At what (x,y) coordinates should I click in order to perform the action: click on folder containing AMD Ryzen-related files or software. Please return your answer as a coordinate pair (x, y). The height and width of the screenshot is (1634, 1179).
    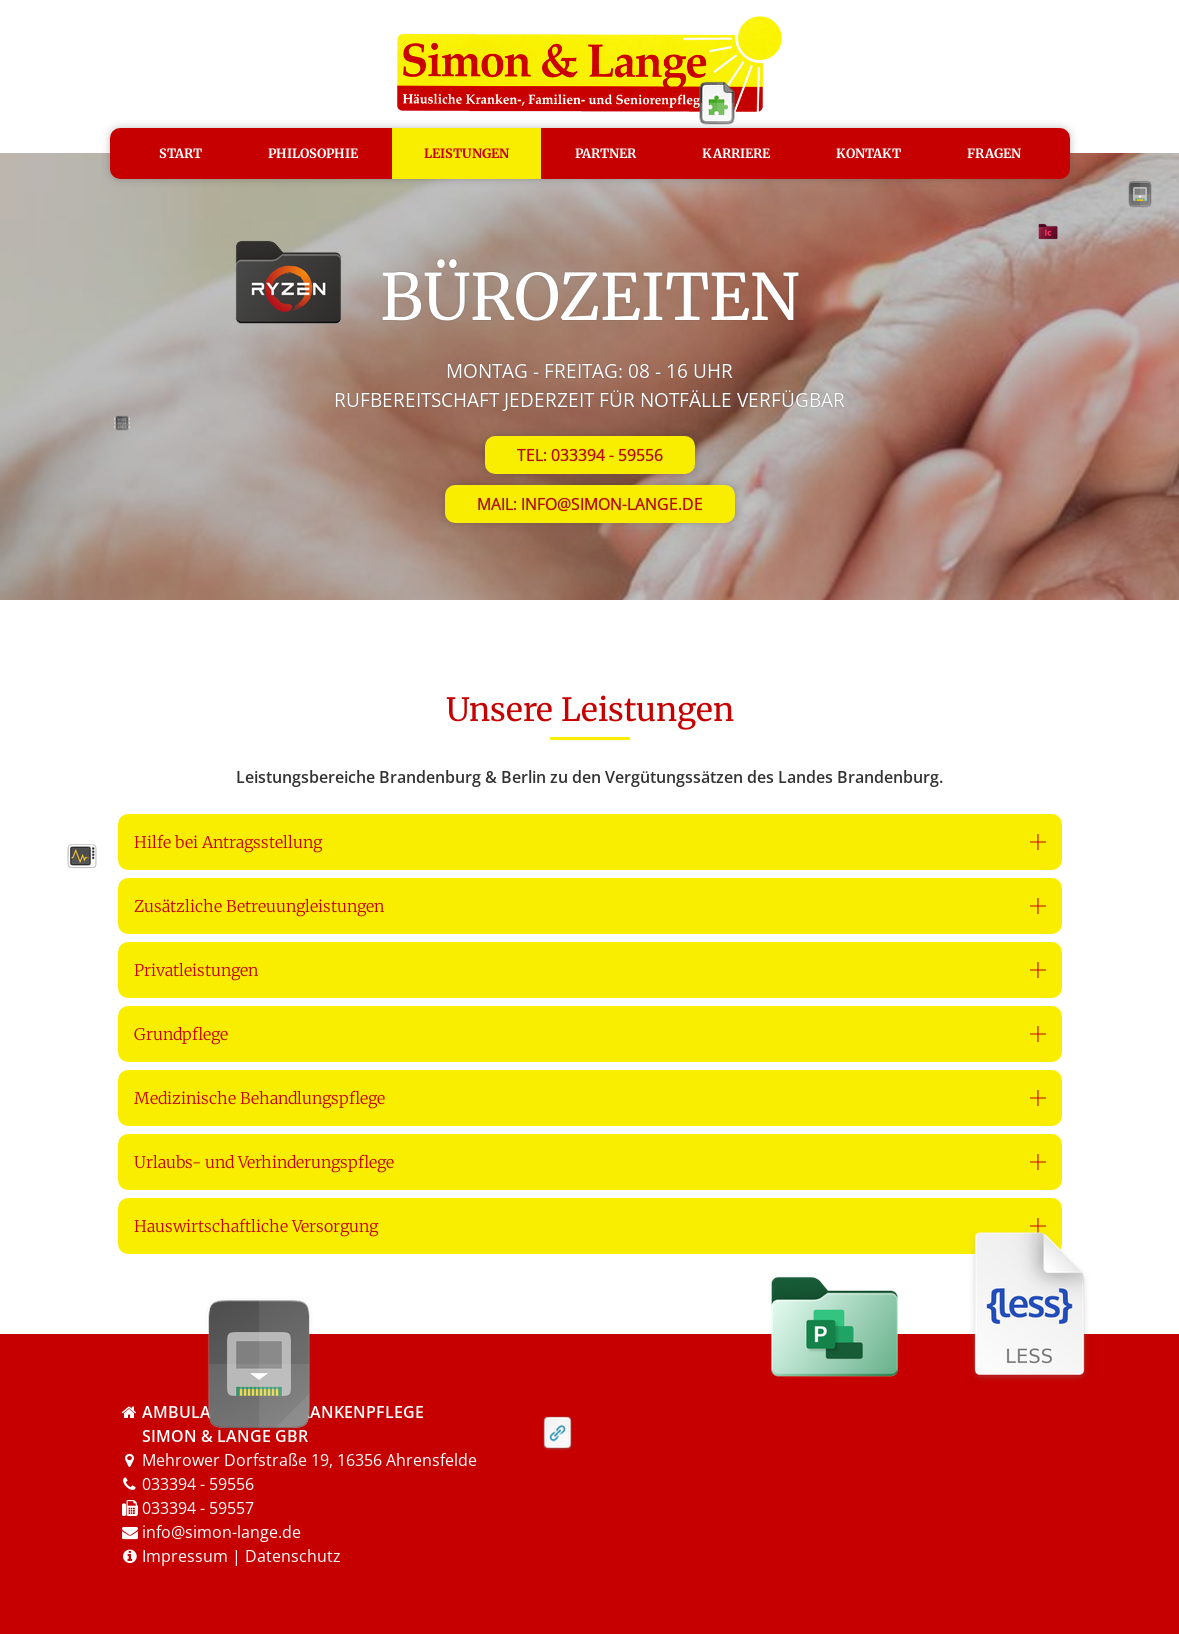
    Looking at the image, I should click on (288, 285).